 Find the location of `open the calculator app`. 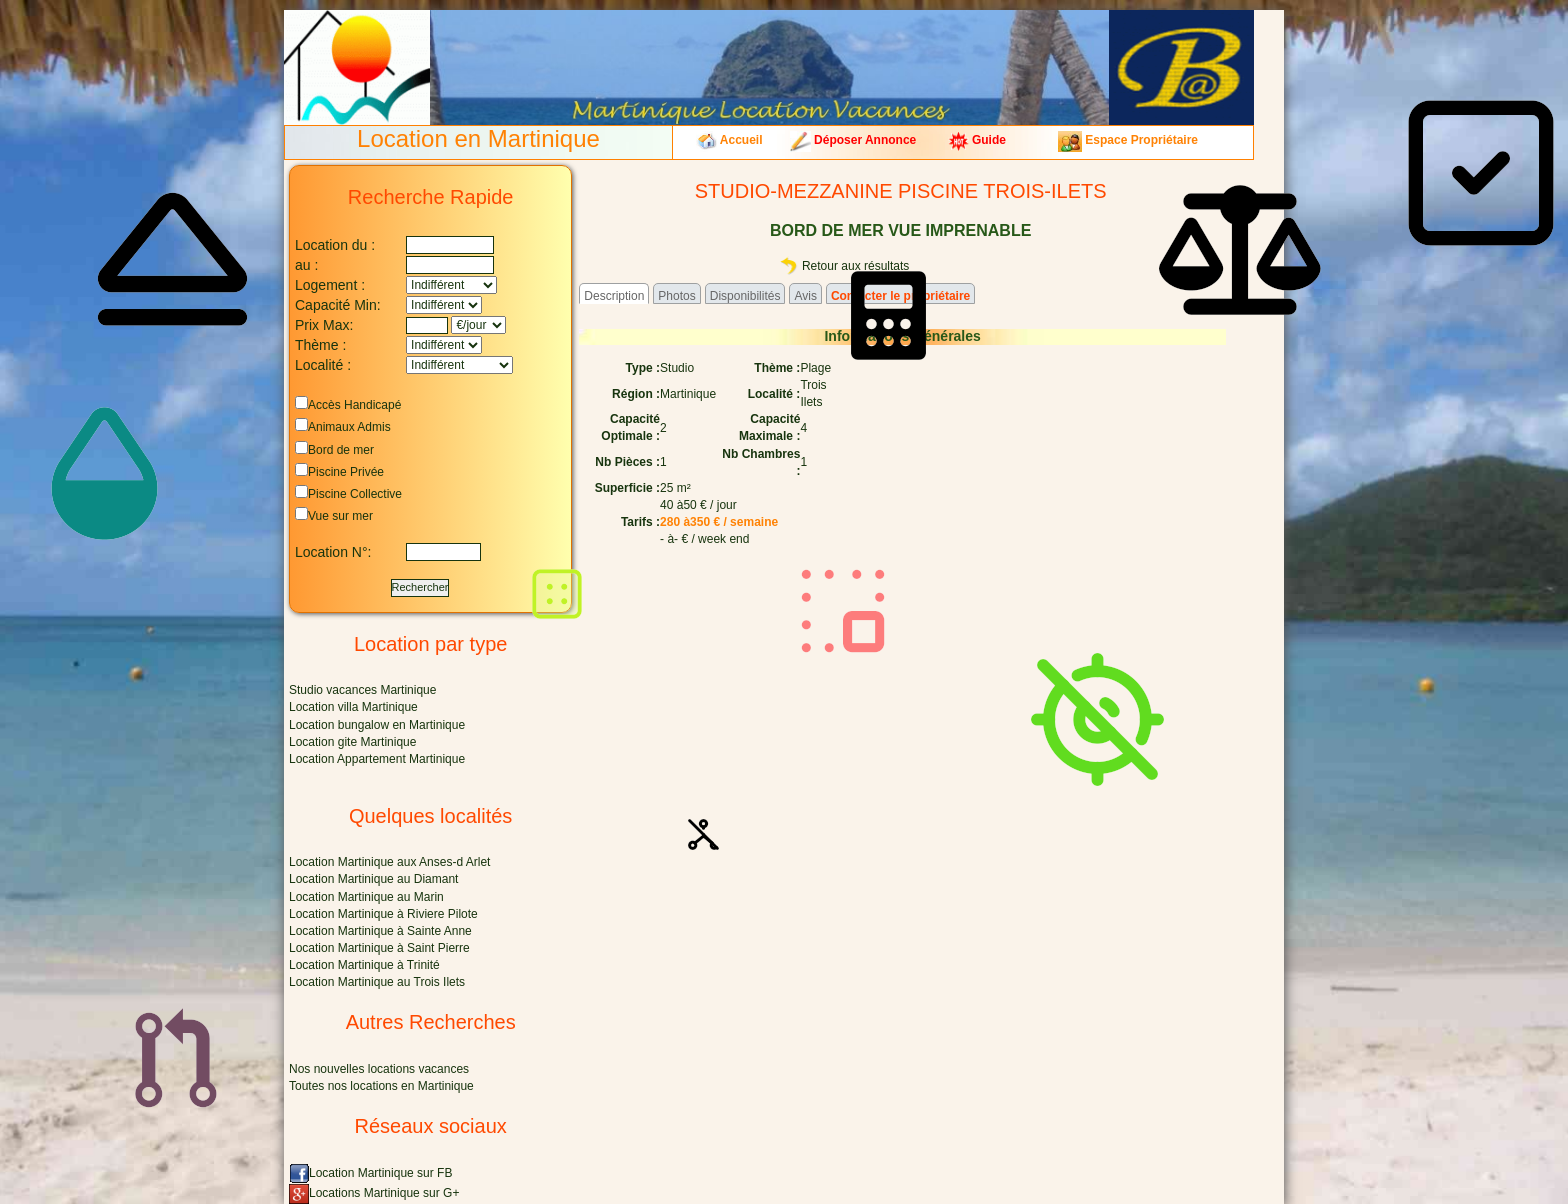

open the calculator app is located at coordinates (888, 315).